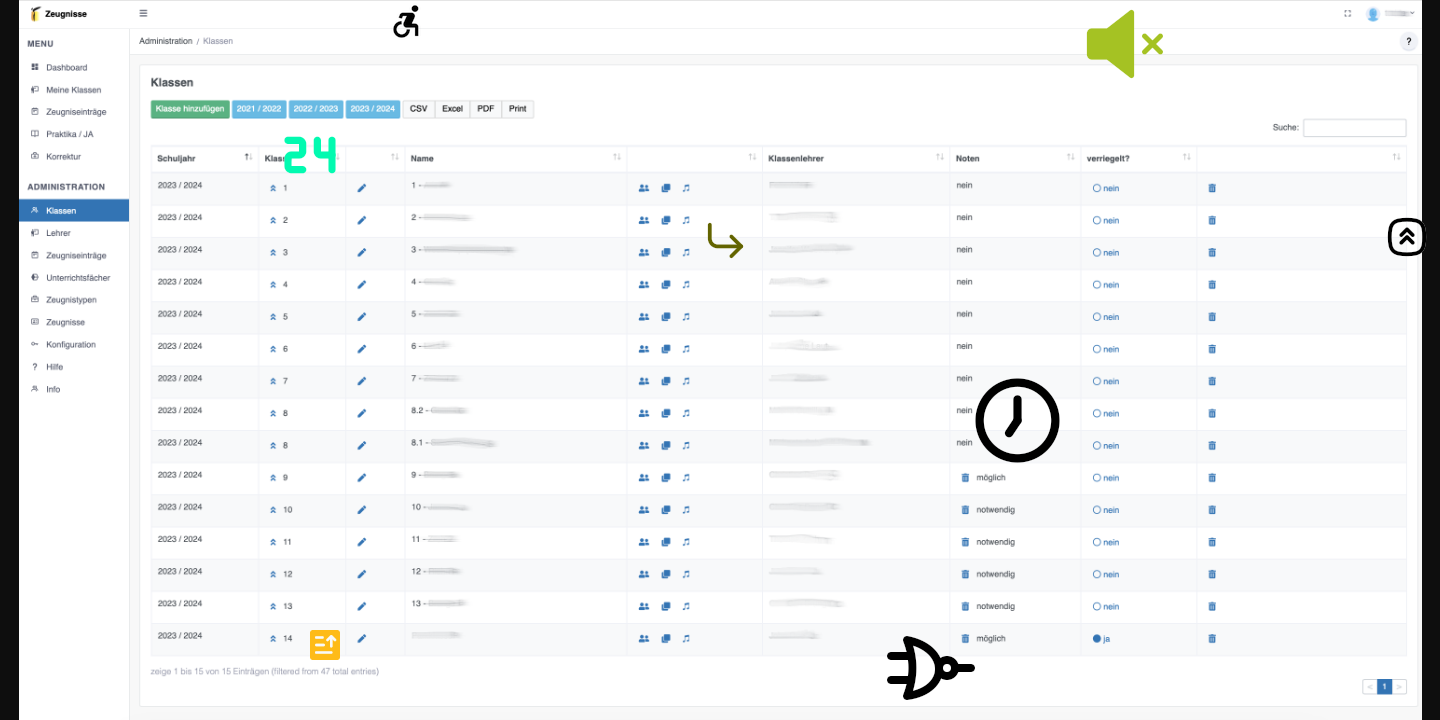 The image size is (1440, 720). What do you see at coordinates (725, 240) in the screenshot?
I see `reply to a message or comment` at bounding box center [725, 240].